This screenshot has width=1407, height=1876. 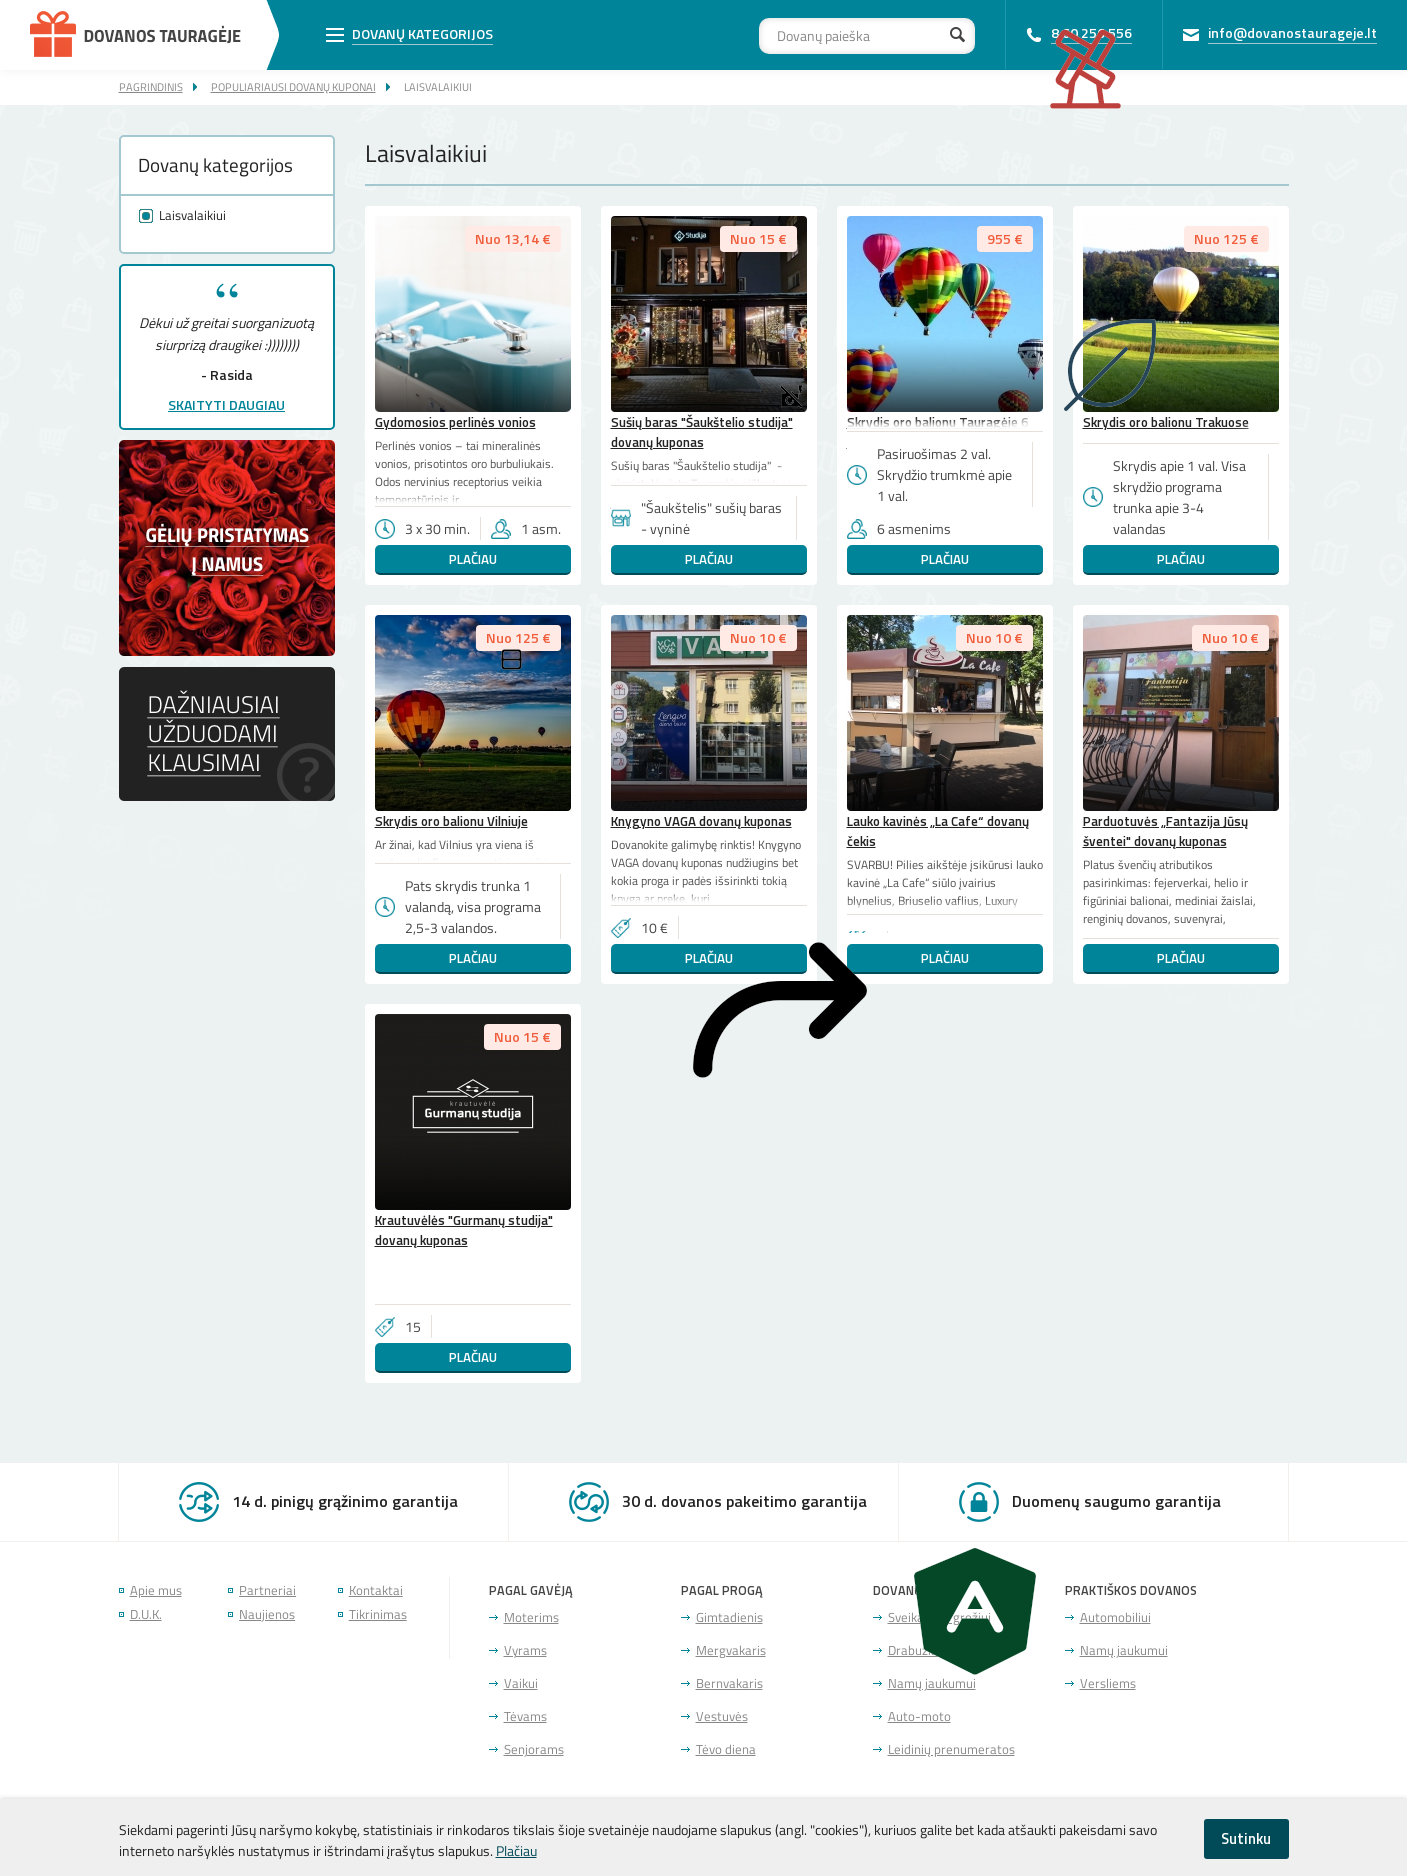 What do you see at coordinates (1085, 70) in the screenshot?
I see `indicates wind or renewable energy settings` at bounding box center [1085, 70].